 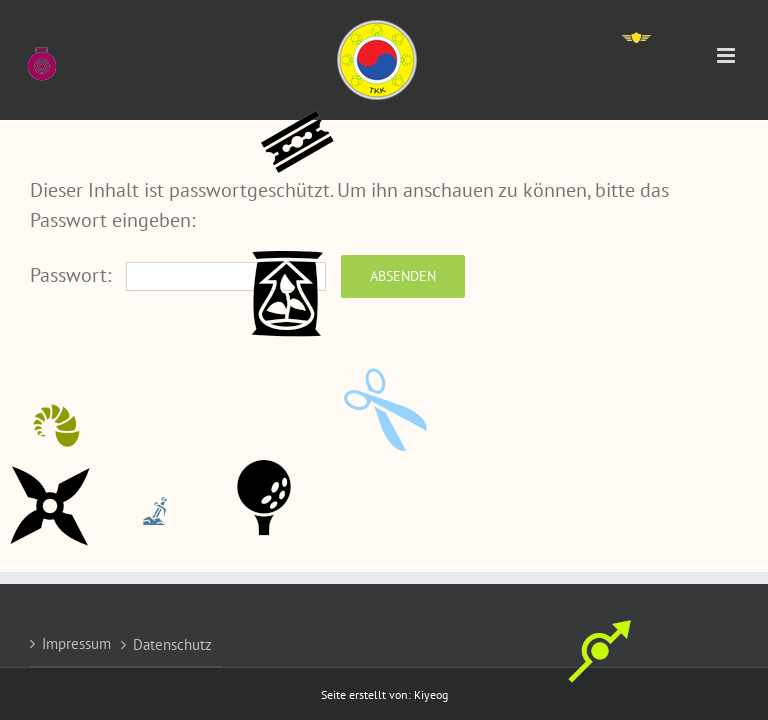 I want to click on place a teller mine explosive in-game, so click(x=42, y=64).